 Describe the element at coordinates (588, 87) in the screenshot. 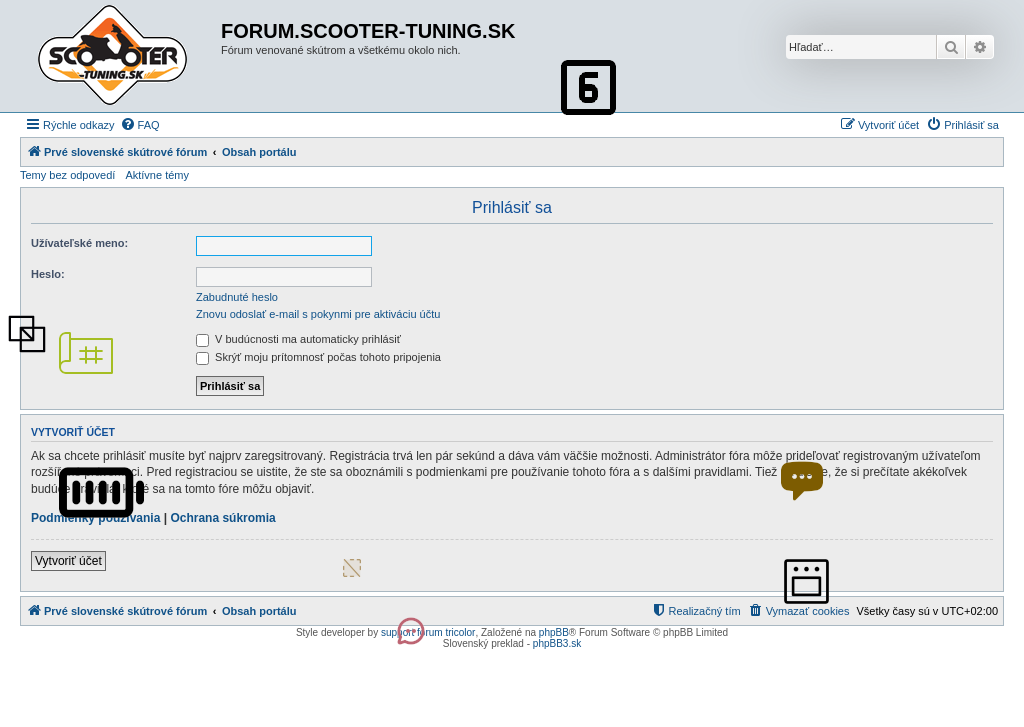

I see `select filter or preset number 6` at that location.